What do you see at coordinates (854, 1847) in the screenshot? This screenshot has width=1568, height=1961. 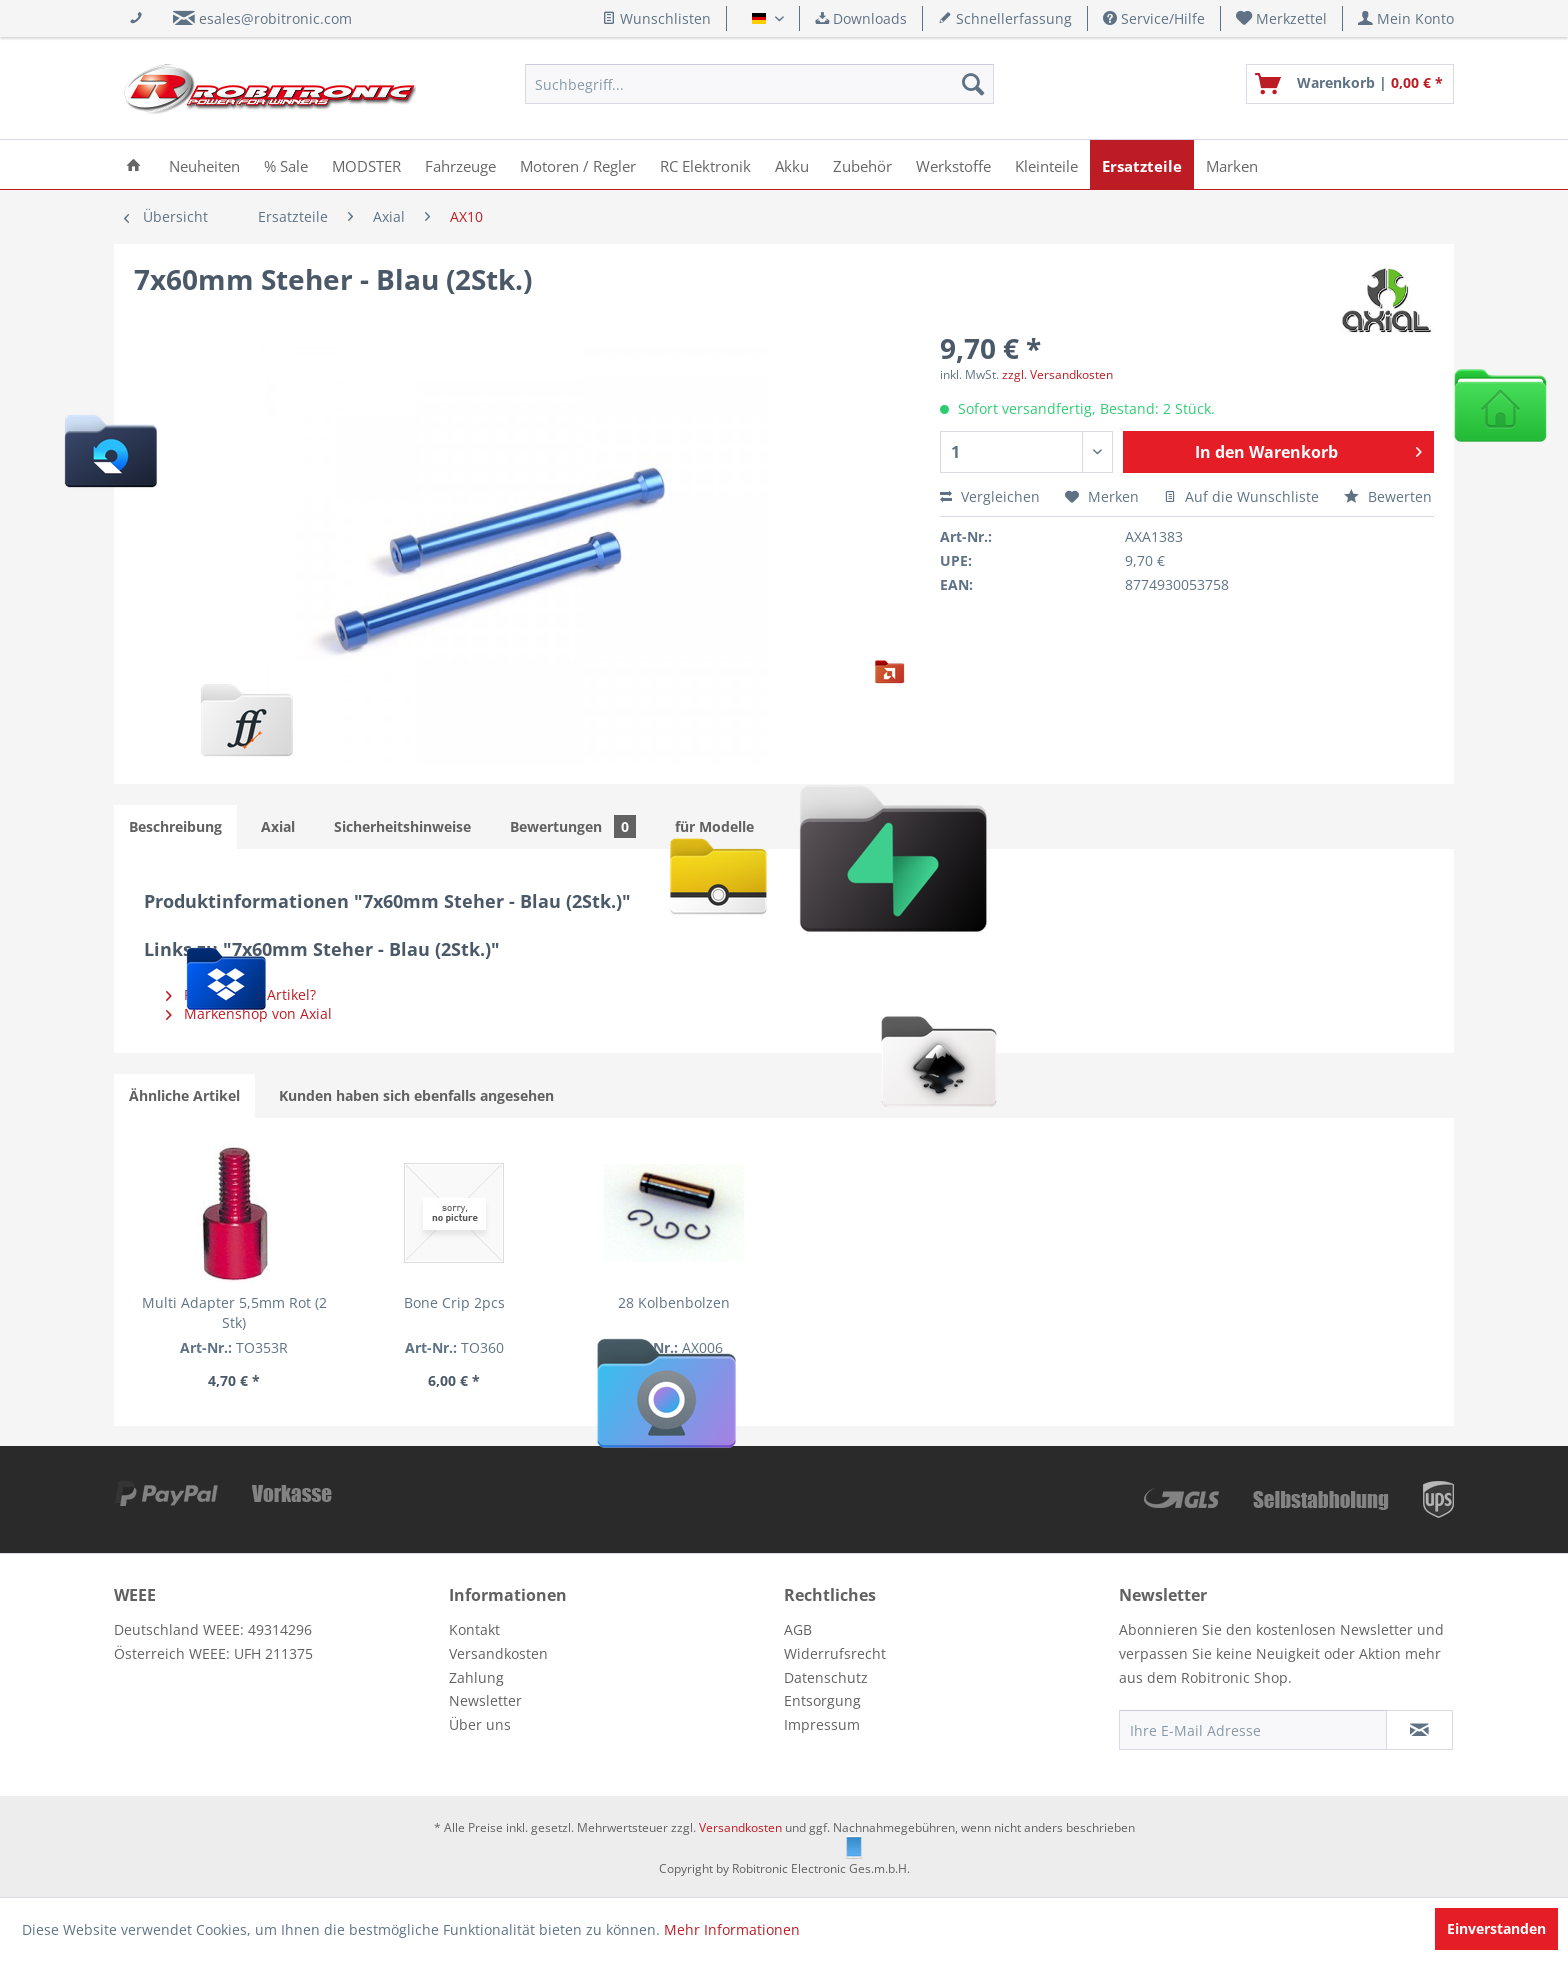 I see `iPad Air with cellular connectivity` at bounding box center [854, 1847].